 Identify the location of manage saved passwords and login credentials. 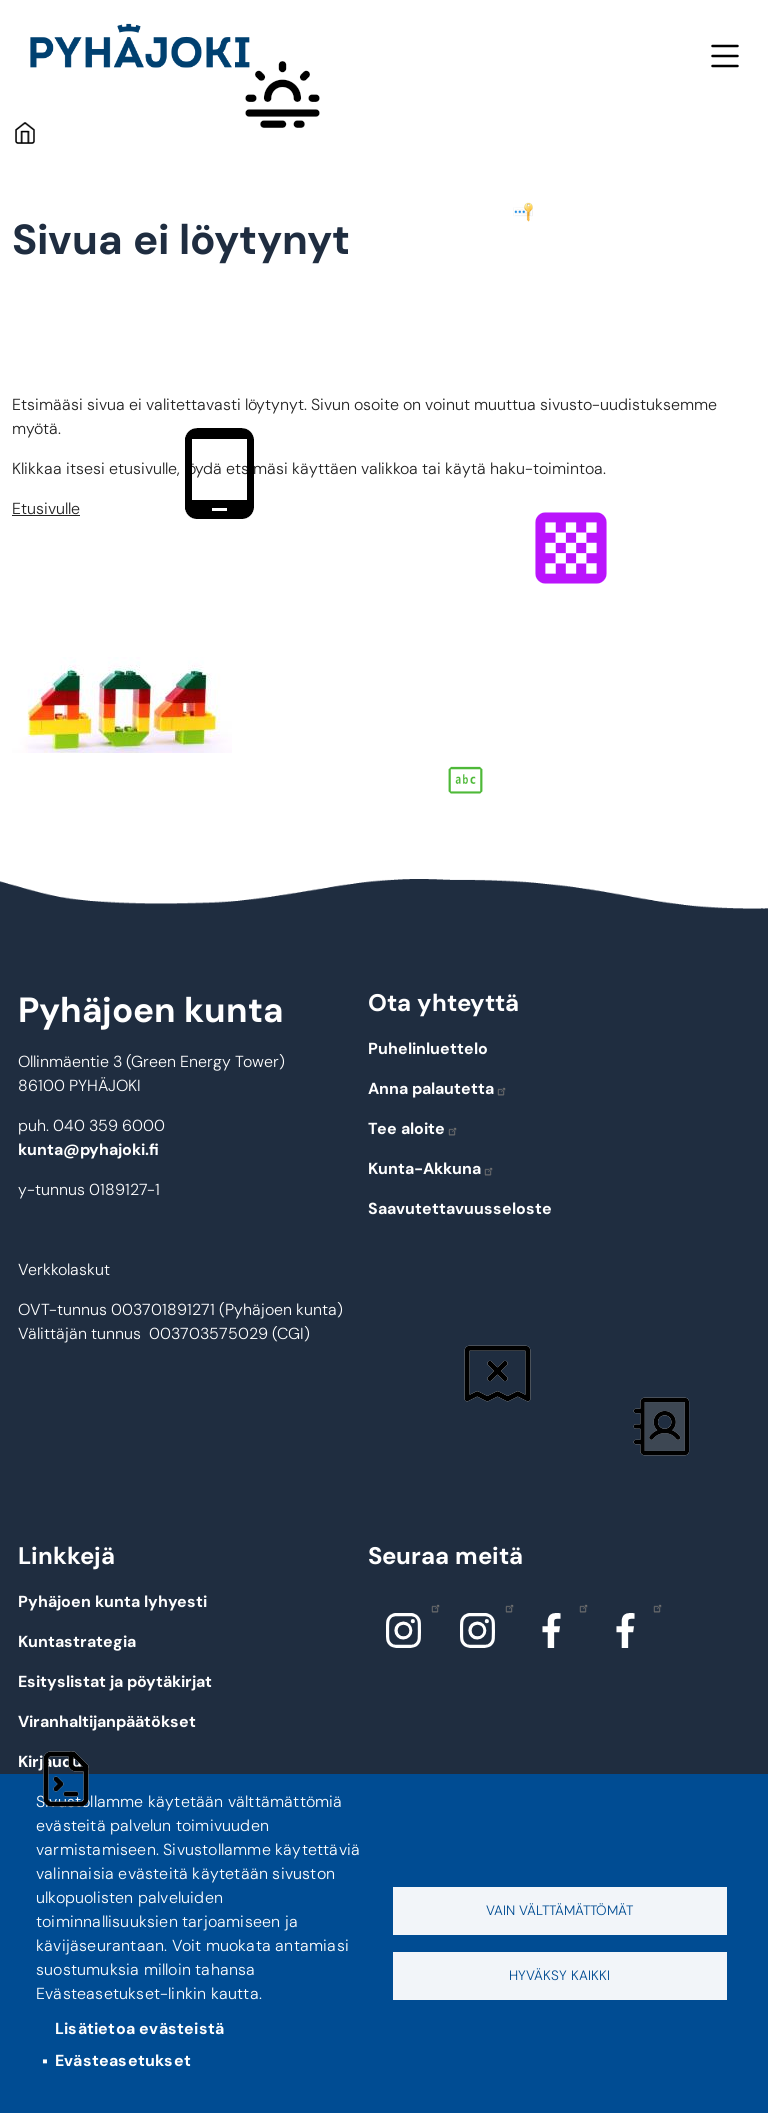
(523, 212).